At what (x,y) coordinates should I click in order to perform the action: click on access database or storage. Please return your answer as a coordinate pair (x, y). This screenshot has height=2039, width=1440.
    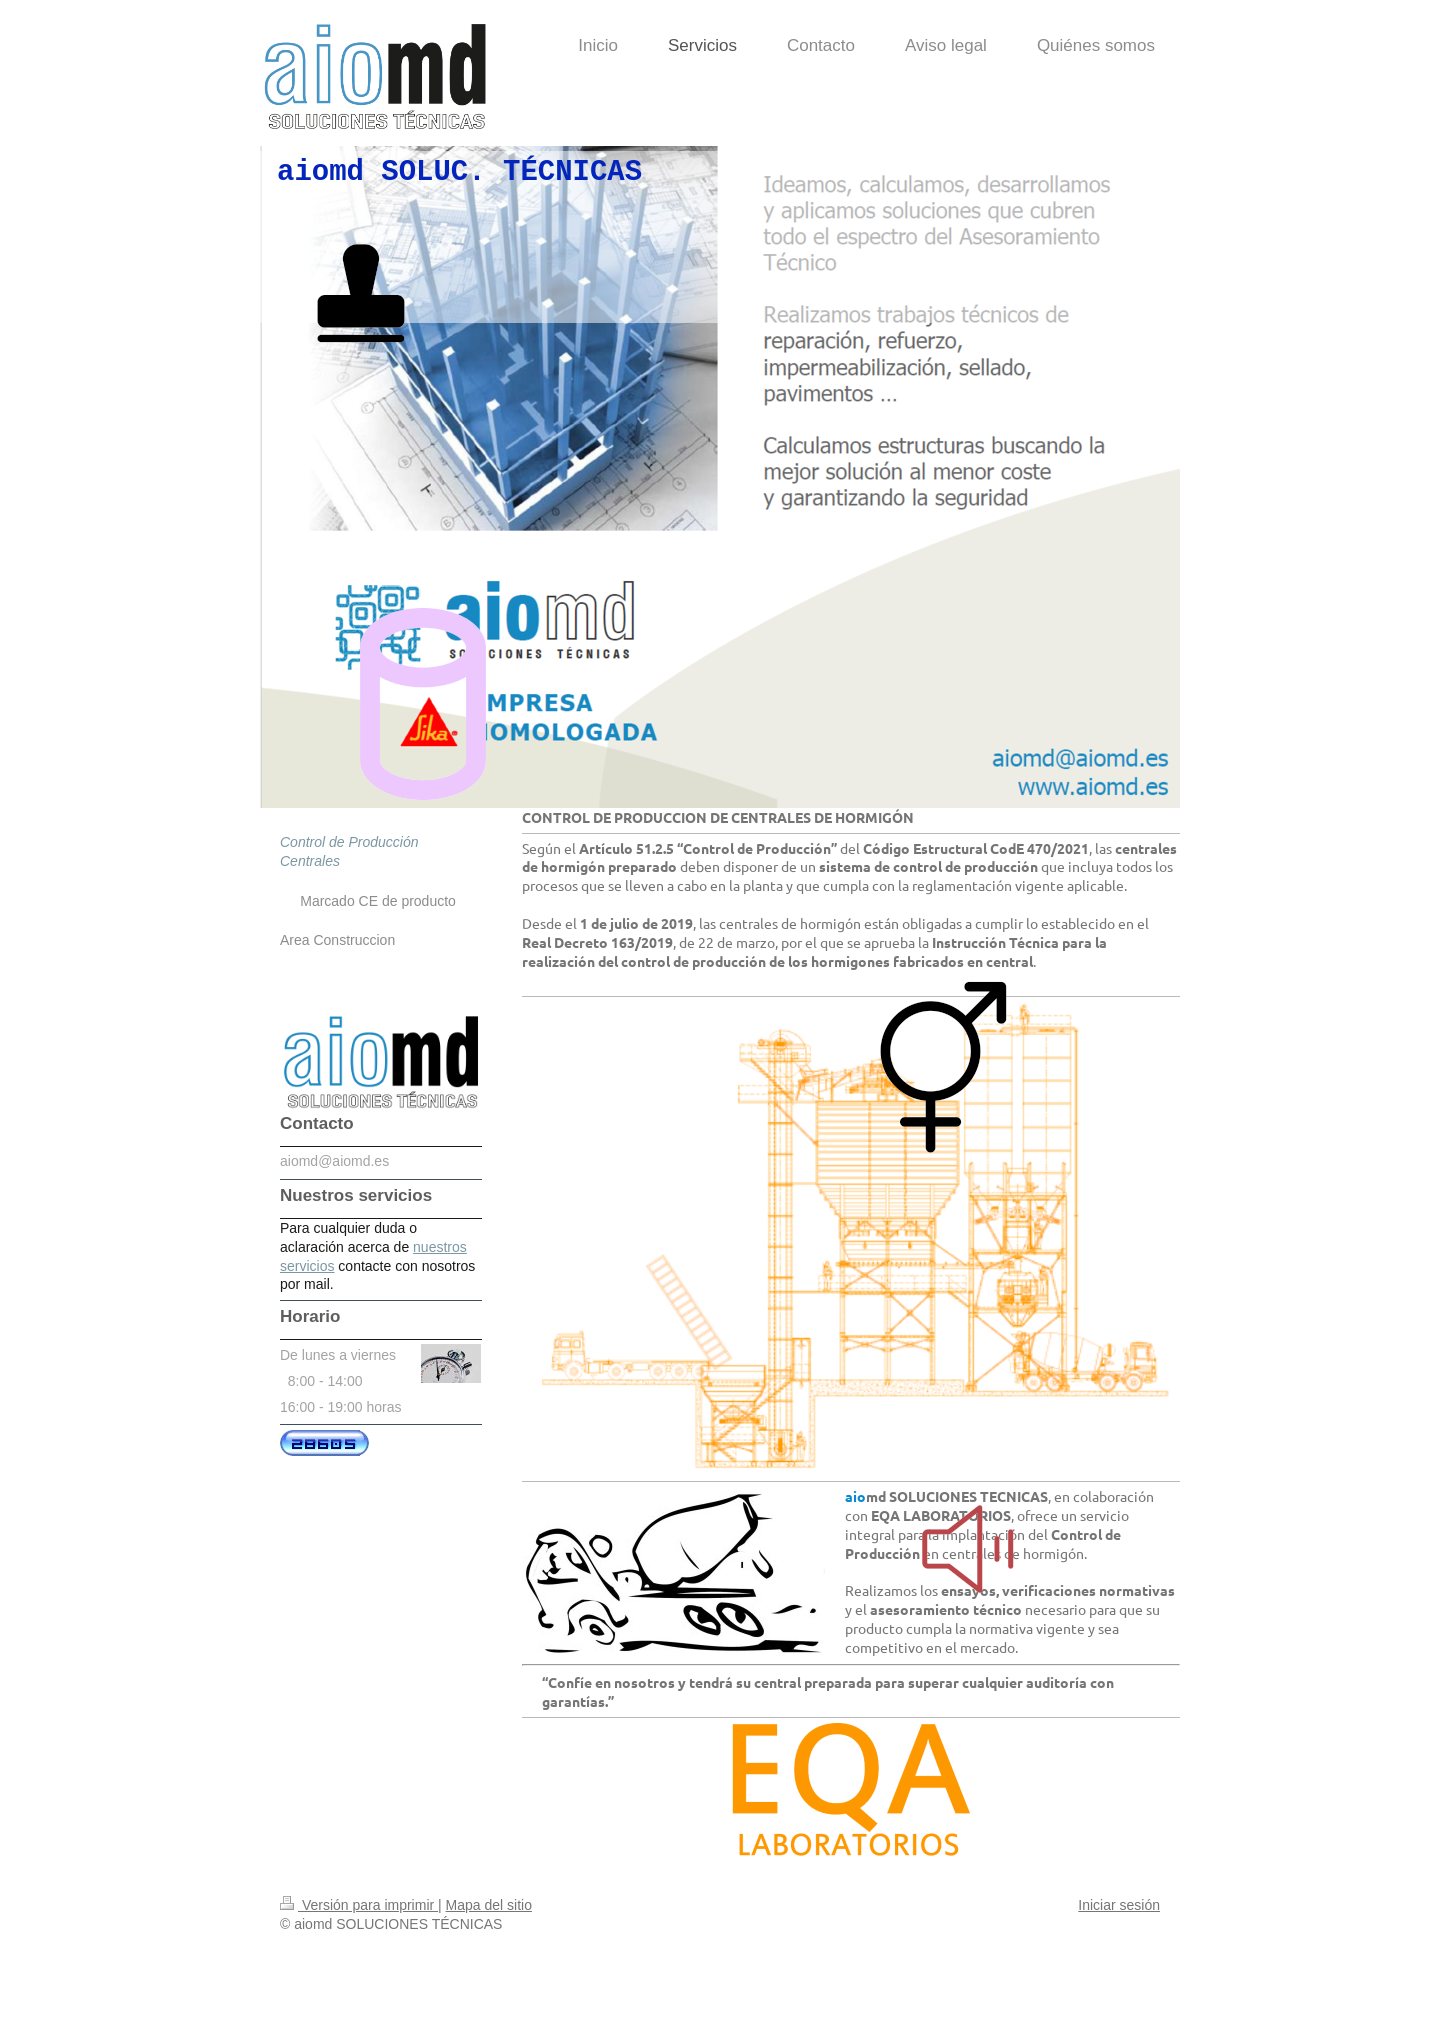
    Looking at the image, I should click on (423, 704).